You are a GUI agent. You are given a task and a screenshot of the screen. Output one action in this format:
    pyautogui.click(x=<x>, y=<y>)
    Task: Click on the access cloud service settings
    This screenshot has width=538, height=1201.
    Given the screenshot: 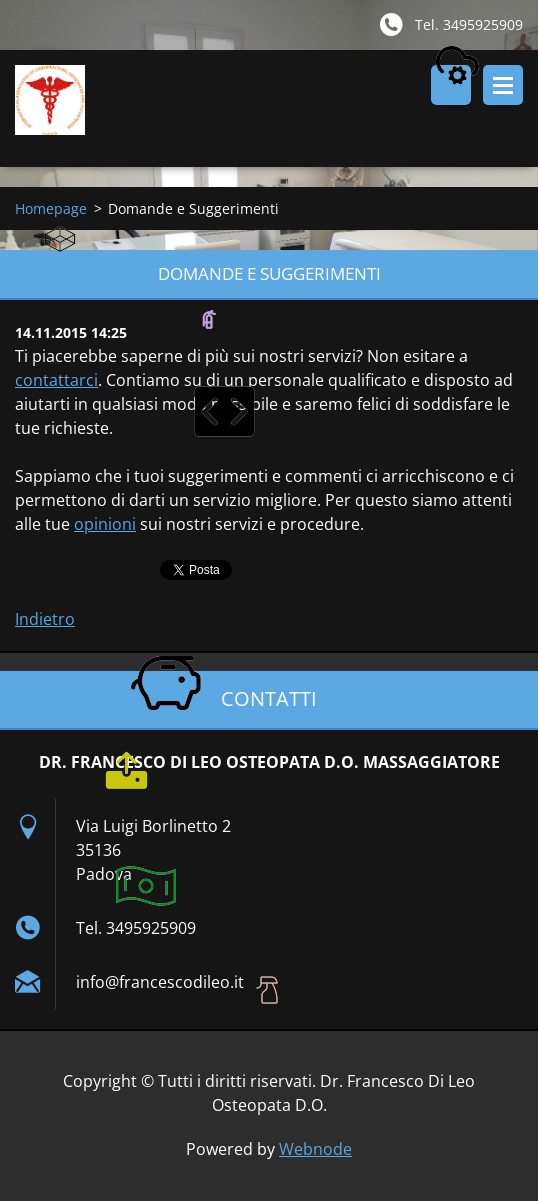 What is the action you would take?
    pyautogui.click(x=457, y=65)
    